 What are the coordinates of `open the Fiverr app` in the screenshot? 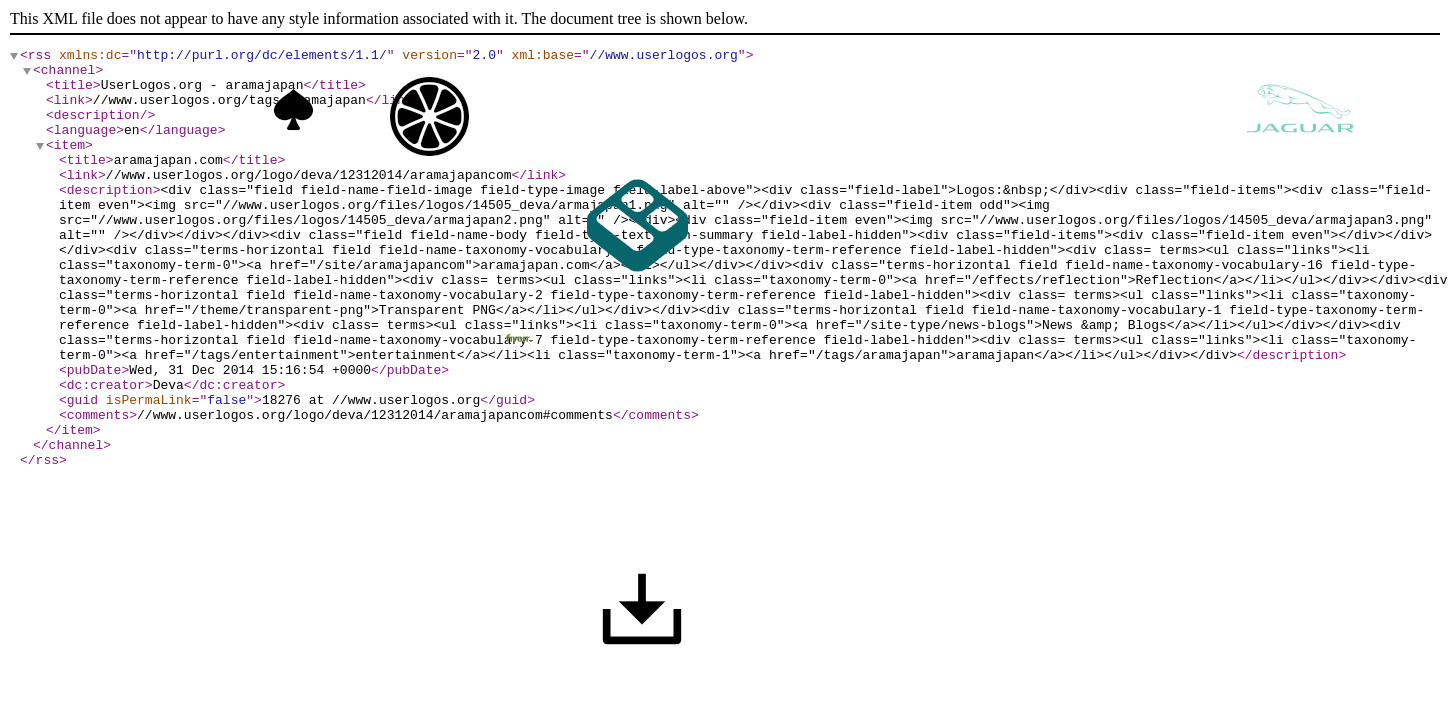 It's located at (519, 338).